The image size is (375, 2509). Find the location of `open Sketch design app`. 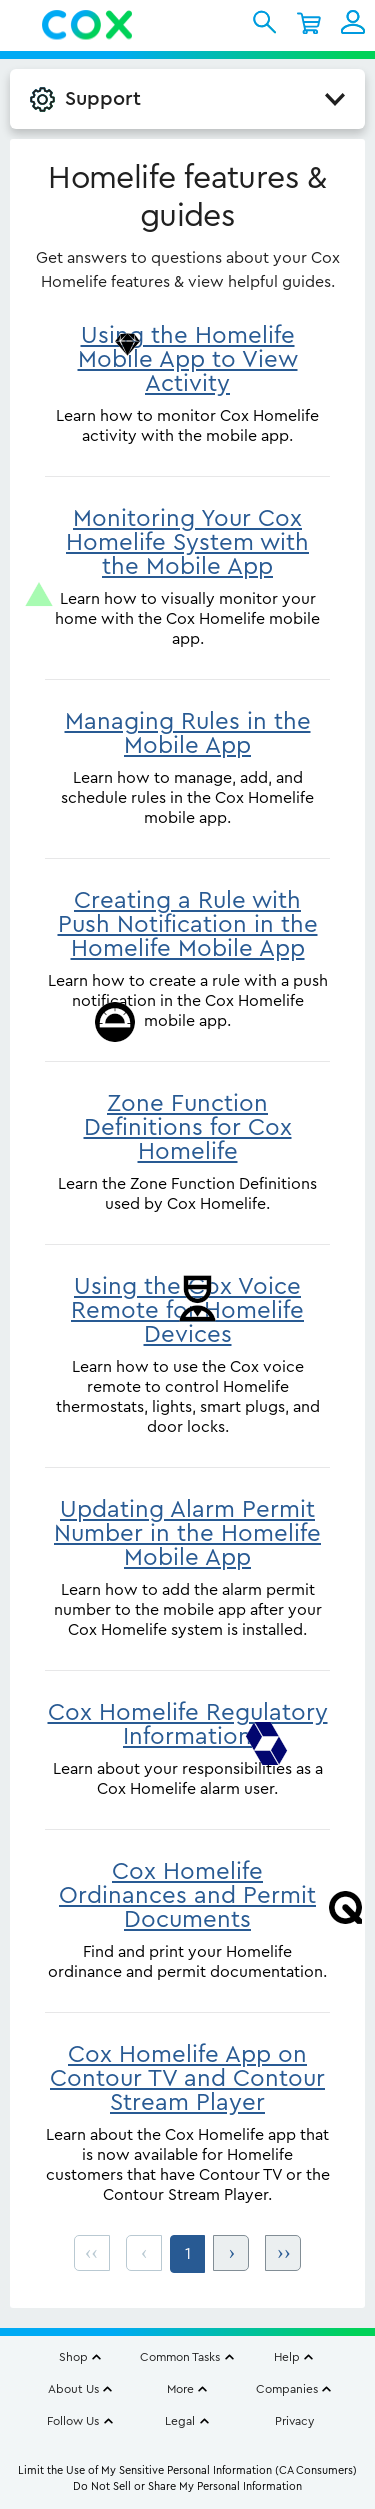

open Sketch design app is located at coordinates (127, 344).